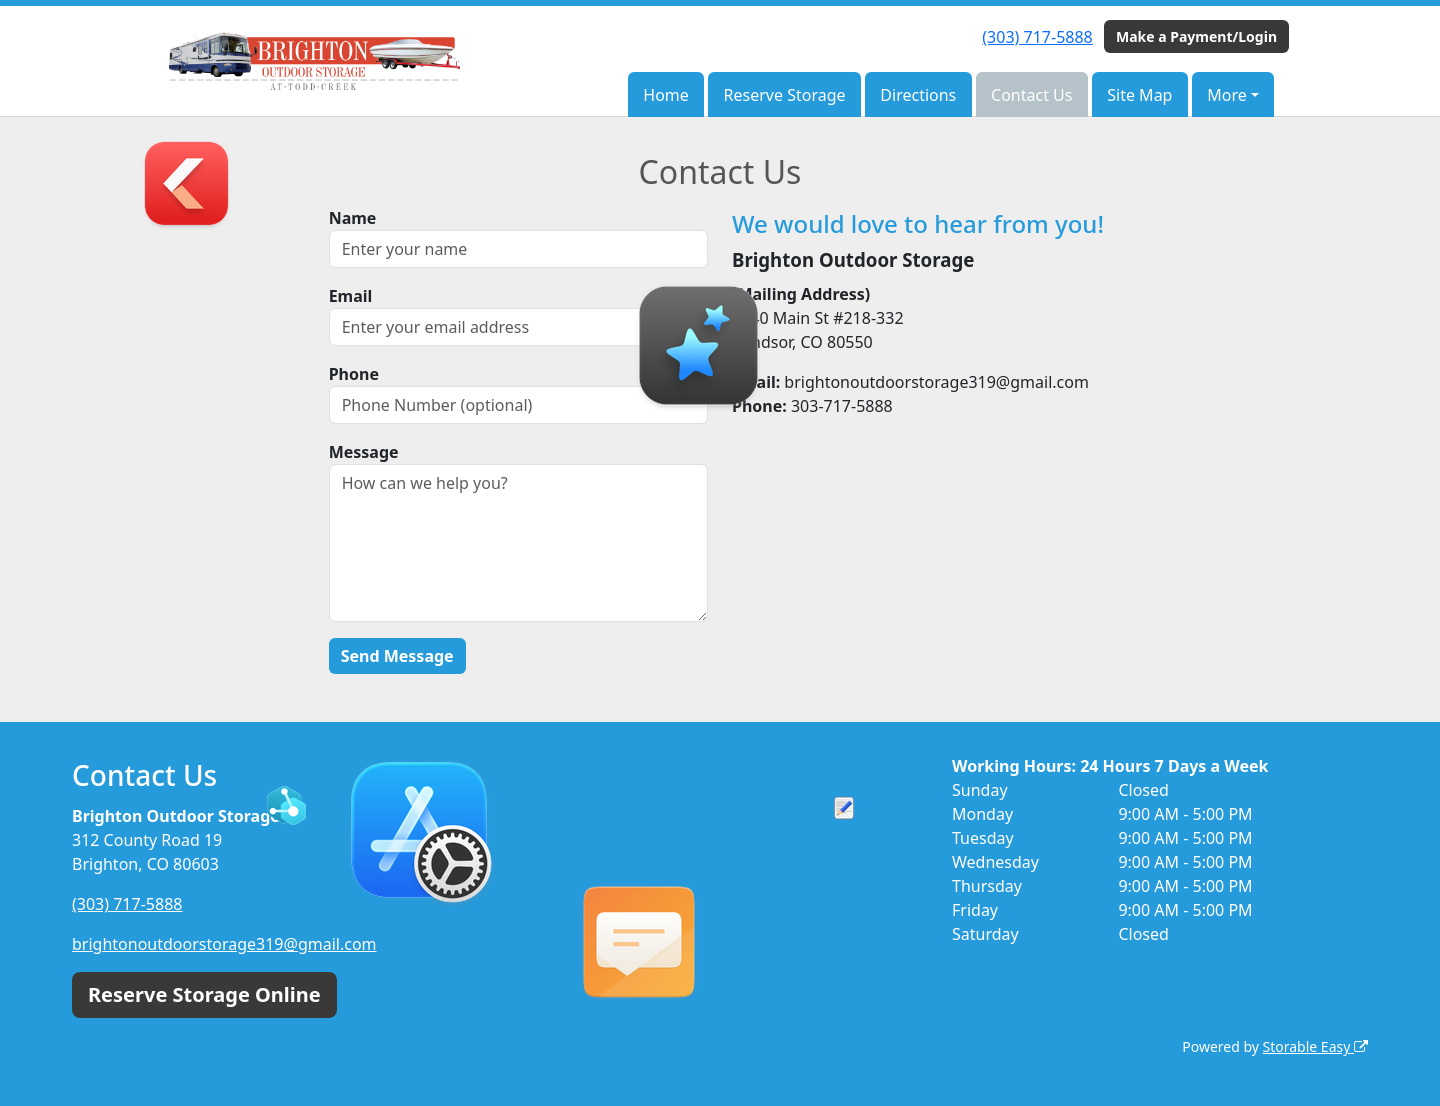 This screenshot has height=1106, width=1440. What do you see at coordinates (419, 830) in the screenshot?
I see `open software properties or developer settings` at bounding box center [419, 830].